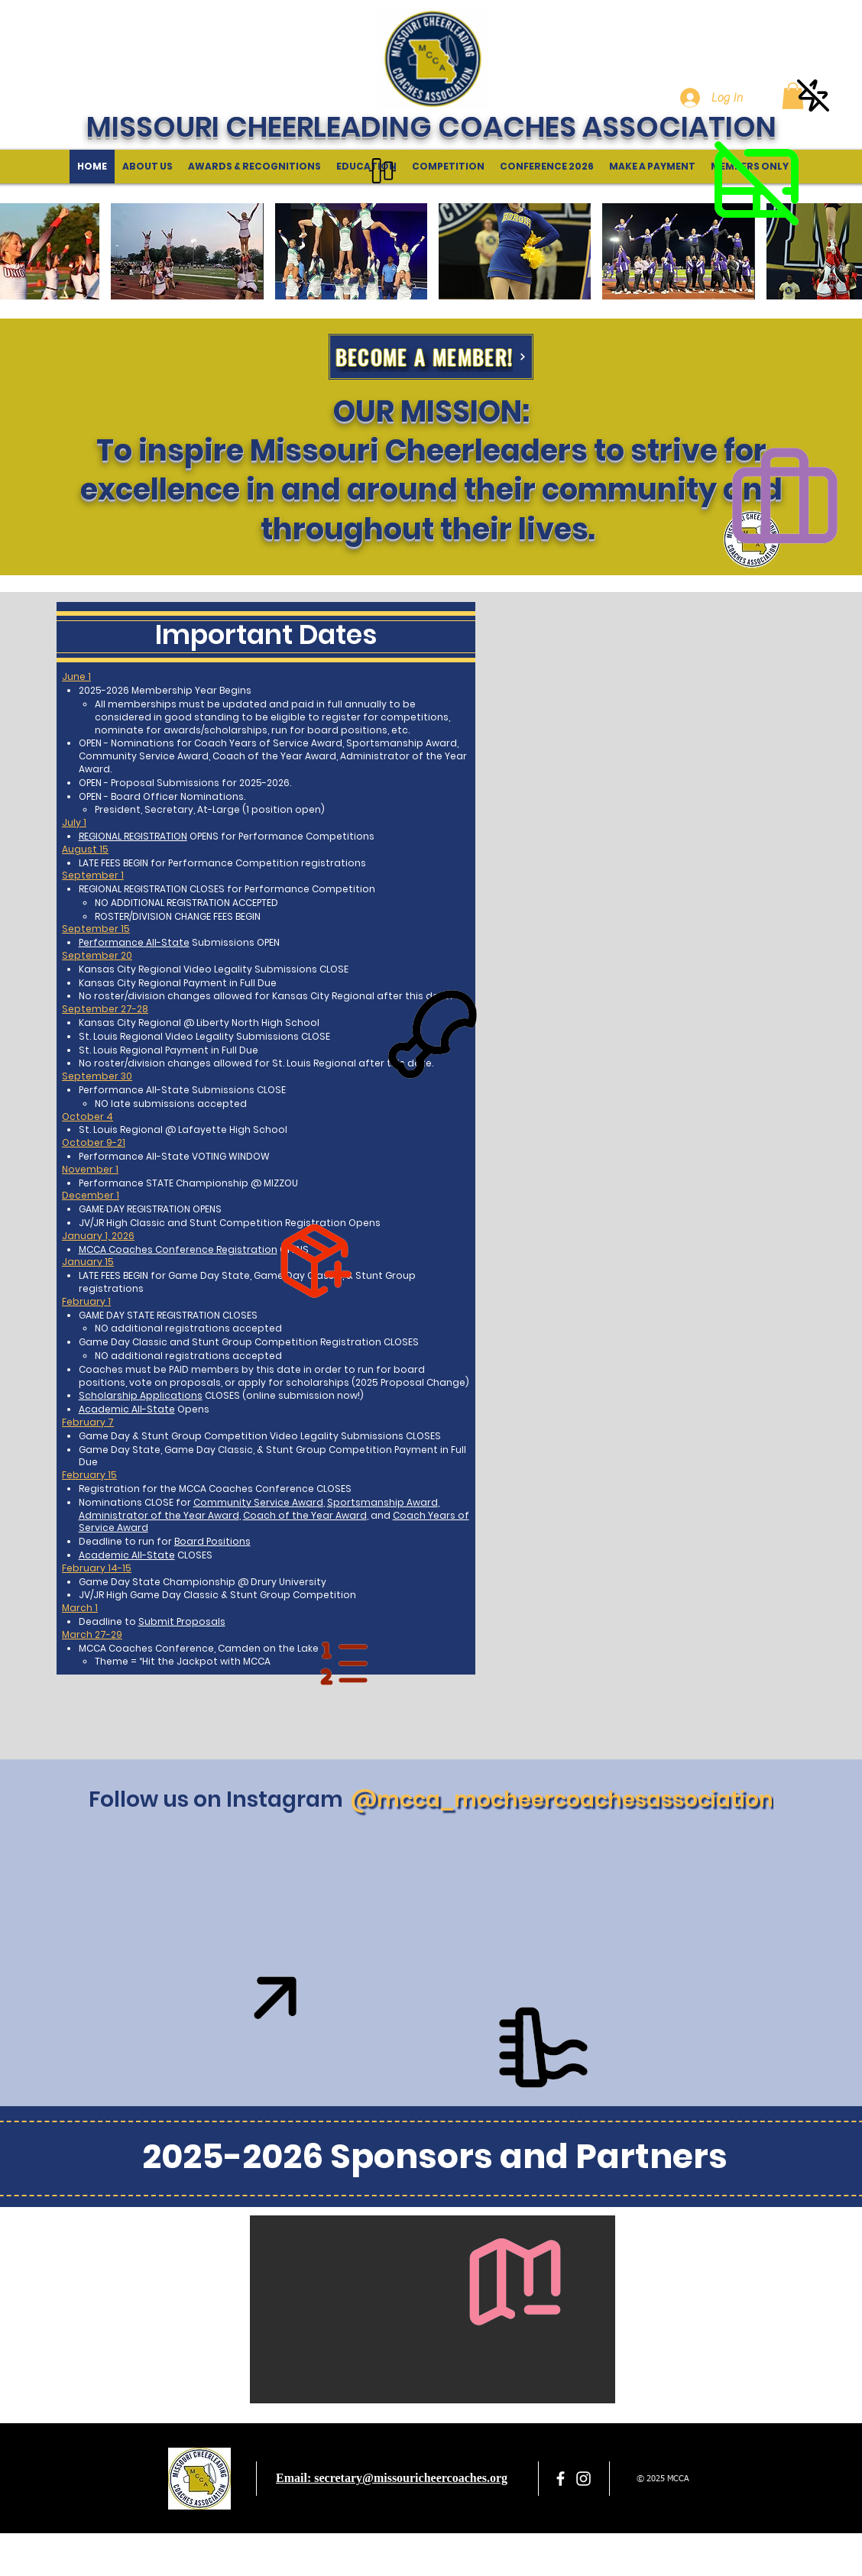 This screenshot has width=862, height=2576. What do you see at coordinates (382, 170) in the screenshot?
I see `align selected objects to vertical center` at bounding box center [382, 170].